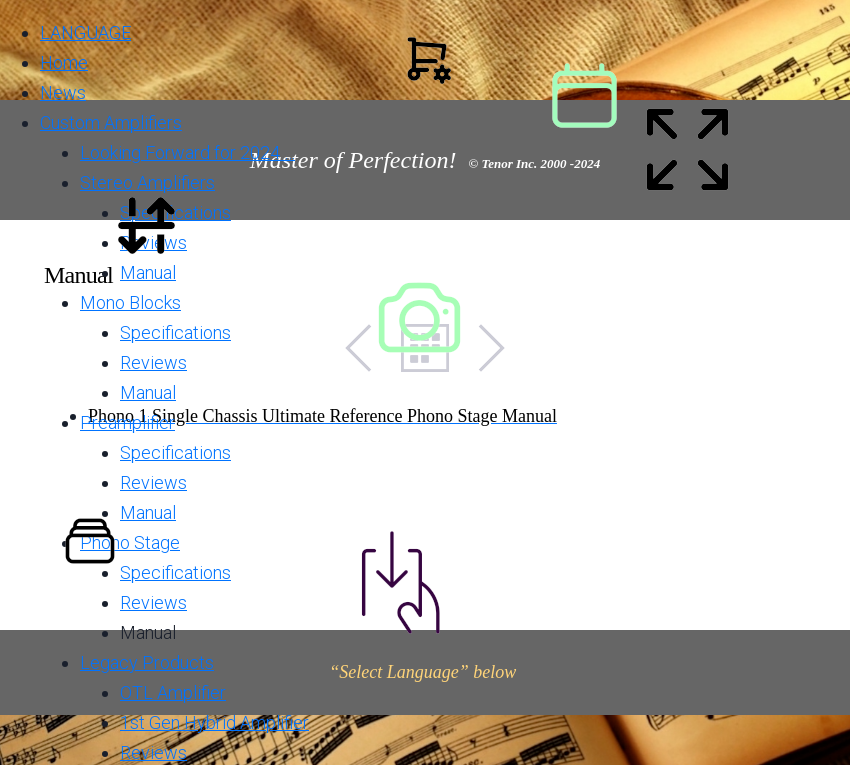 The height and width of the screenshot is (765, 850). Describe the element at coordinates (584, 95) in the screenshot. I see `view calendar or schedule` at that location.